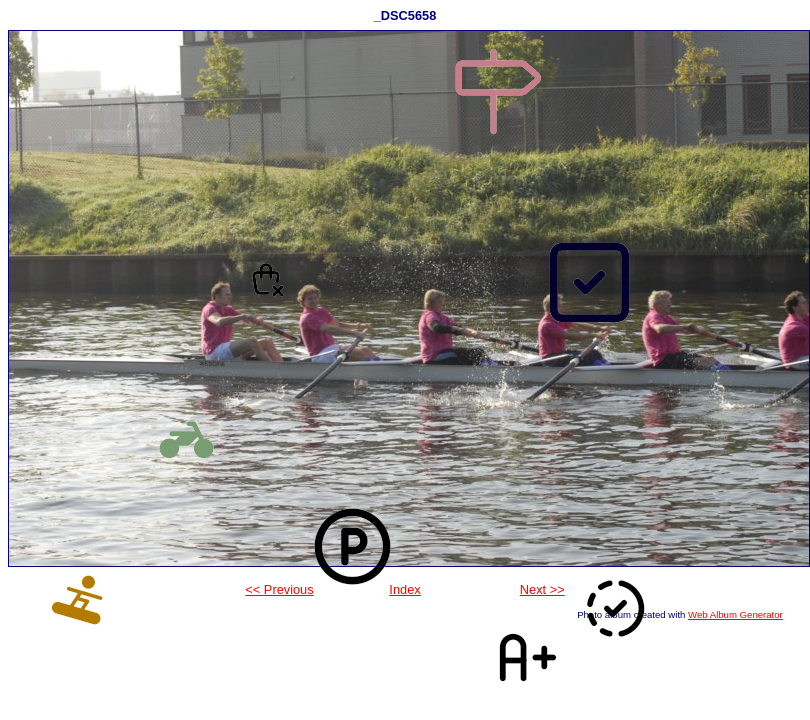 The image size is (810, 720). Describe the element at coordinates (615, 608) in the screenshot. I see `task or process completed successfully` at that location.